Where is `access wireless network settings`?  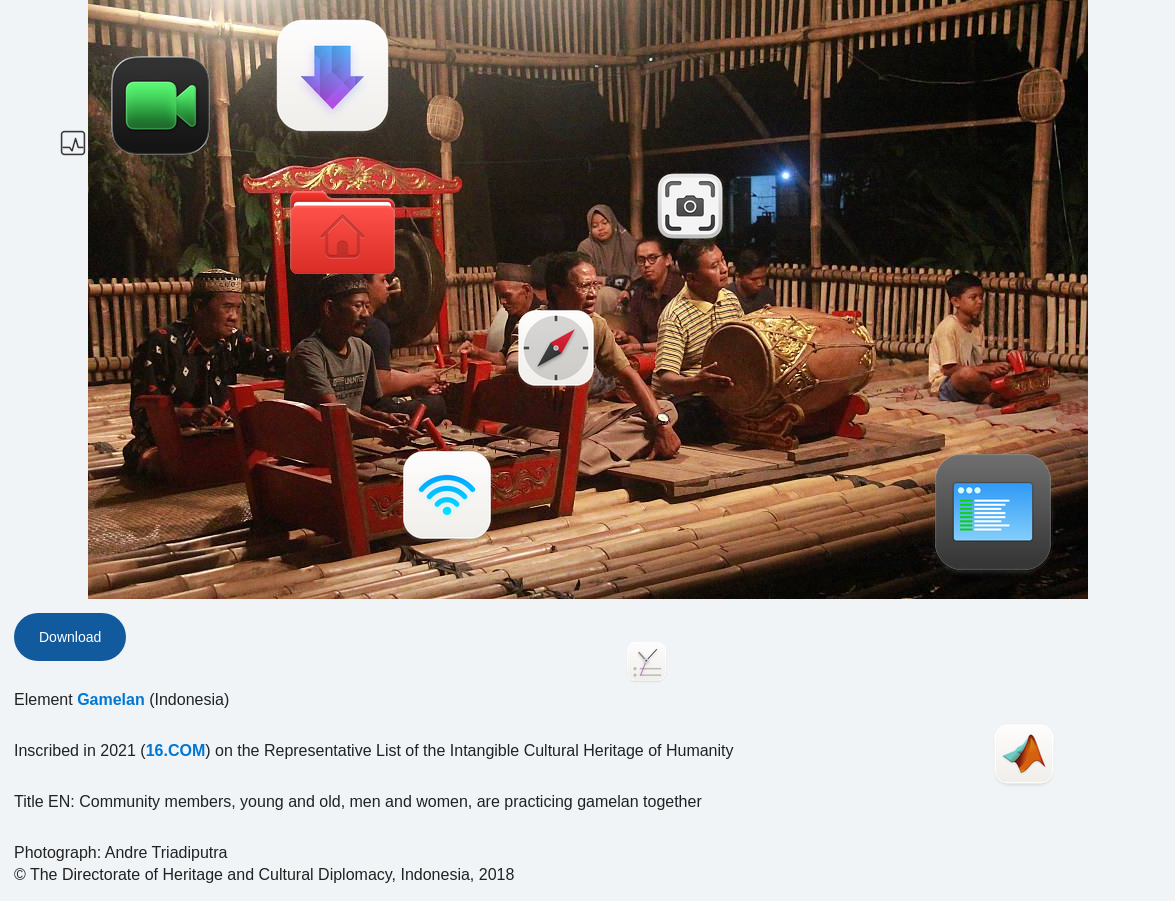 access wireless network settings is located at coordinates (447, 495).